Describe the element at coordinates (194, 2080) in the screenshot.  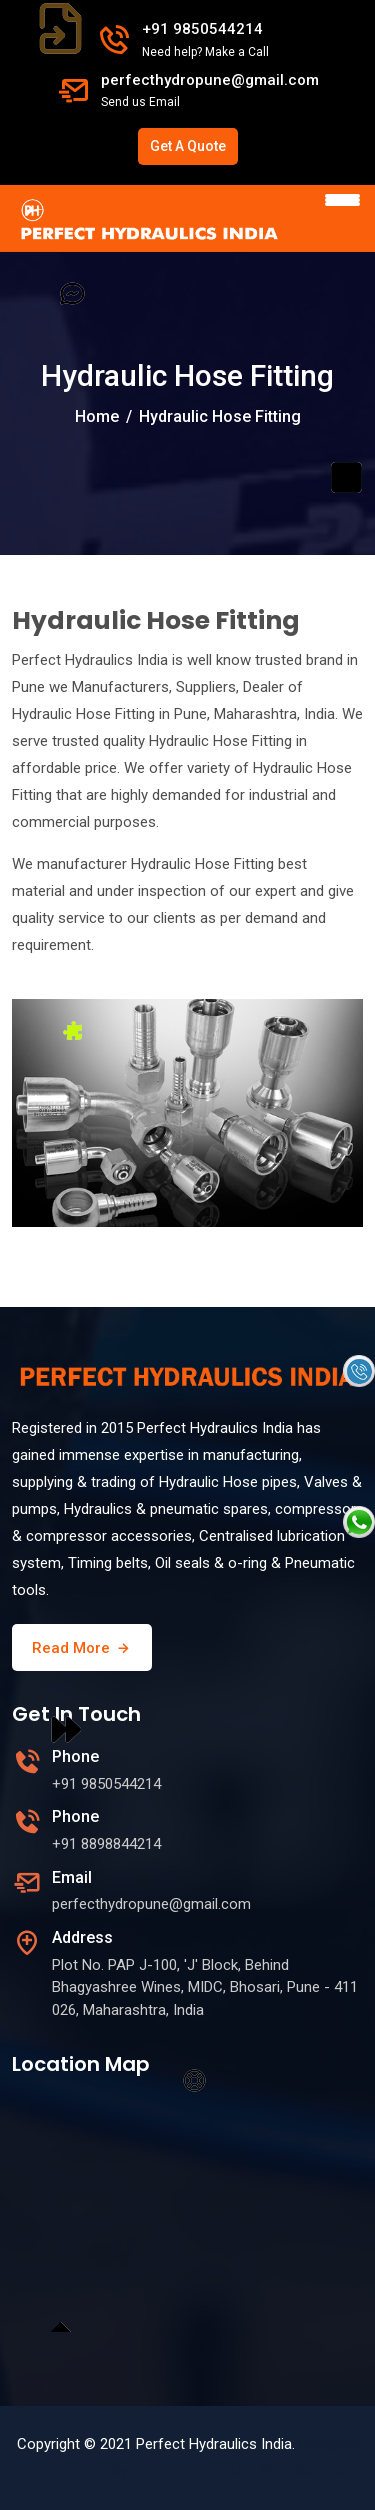
I see `access help or support` at that location.